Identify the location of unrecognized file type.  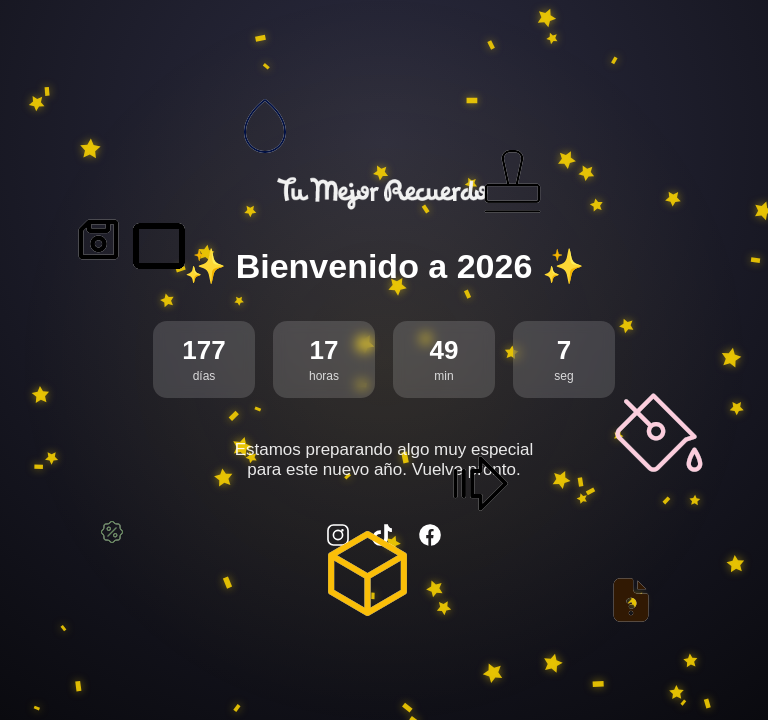
(631, 600).